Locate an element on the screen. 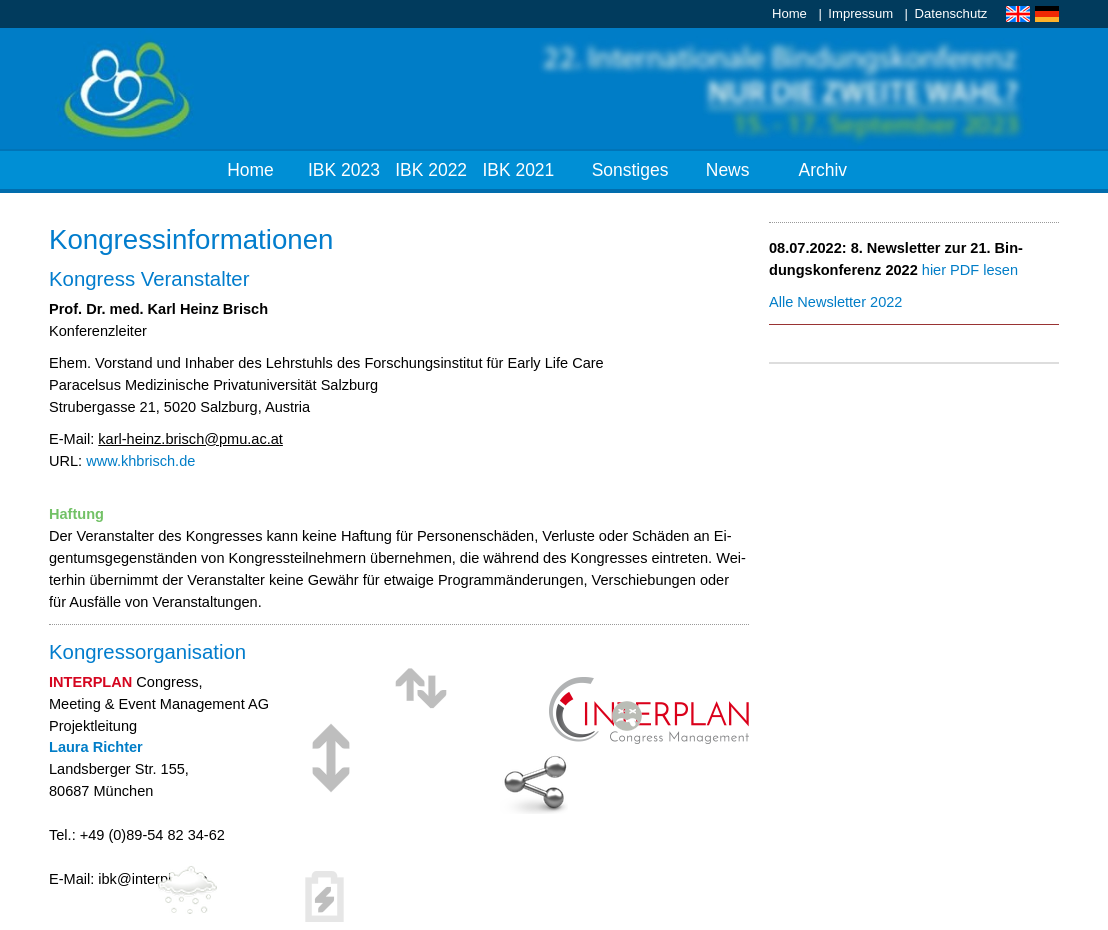 The image size is (1108, 930). access sharing and network preferences is located at coordinates (534, 780).